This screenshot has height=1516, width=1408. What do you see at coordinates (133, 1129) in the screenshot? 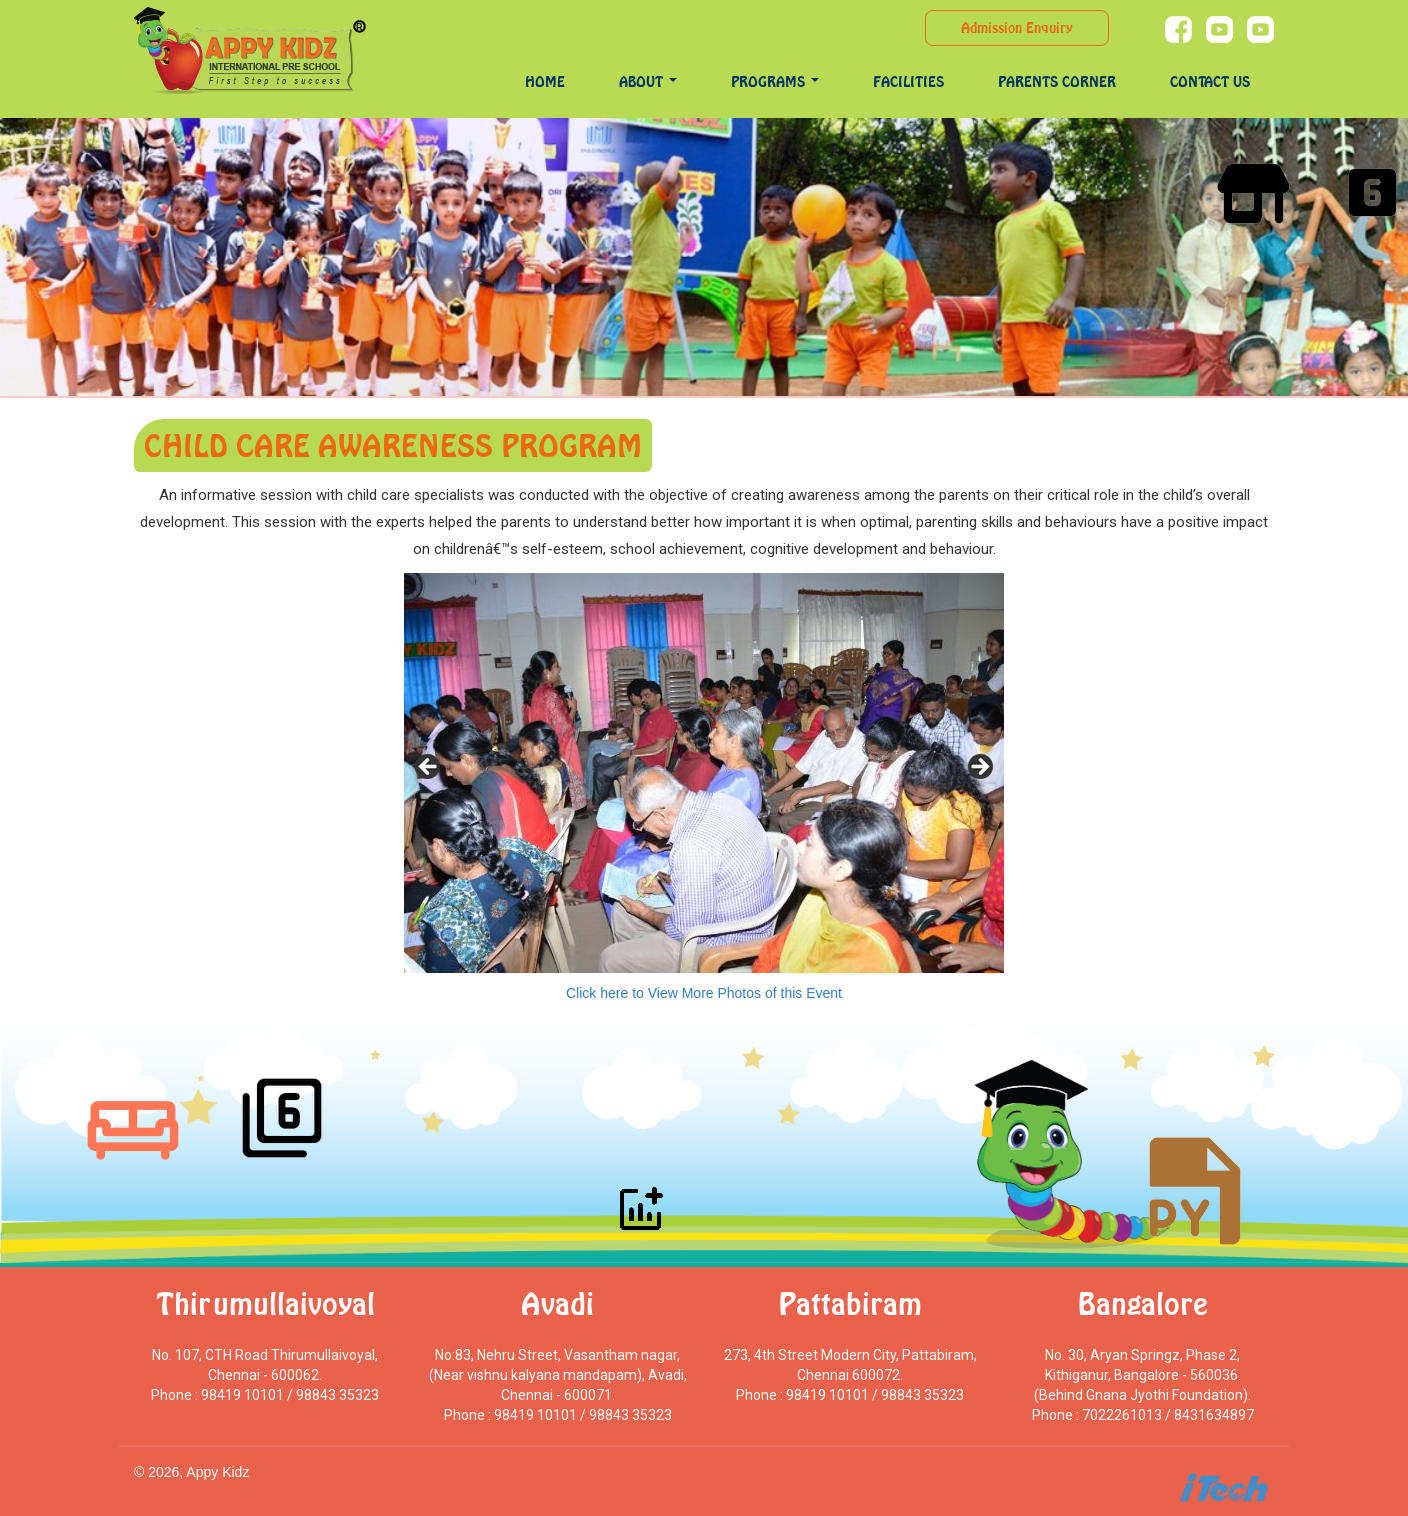
I see `browse furniture or home decor items` at bounding box center [133, 1129].